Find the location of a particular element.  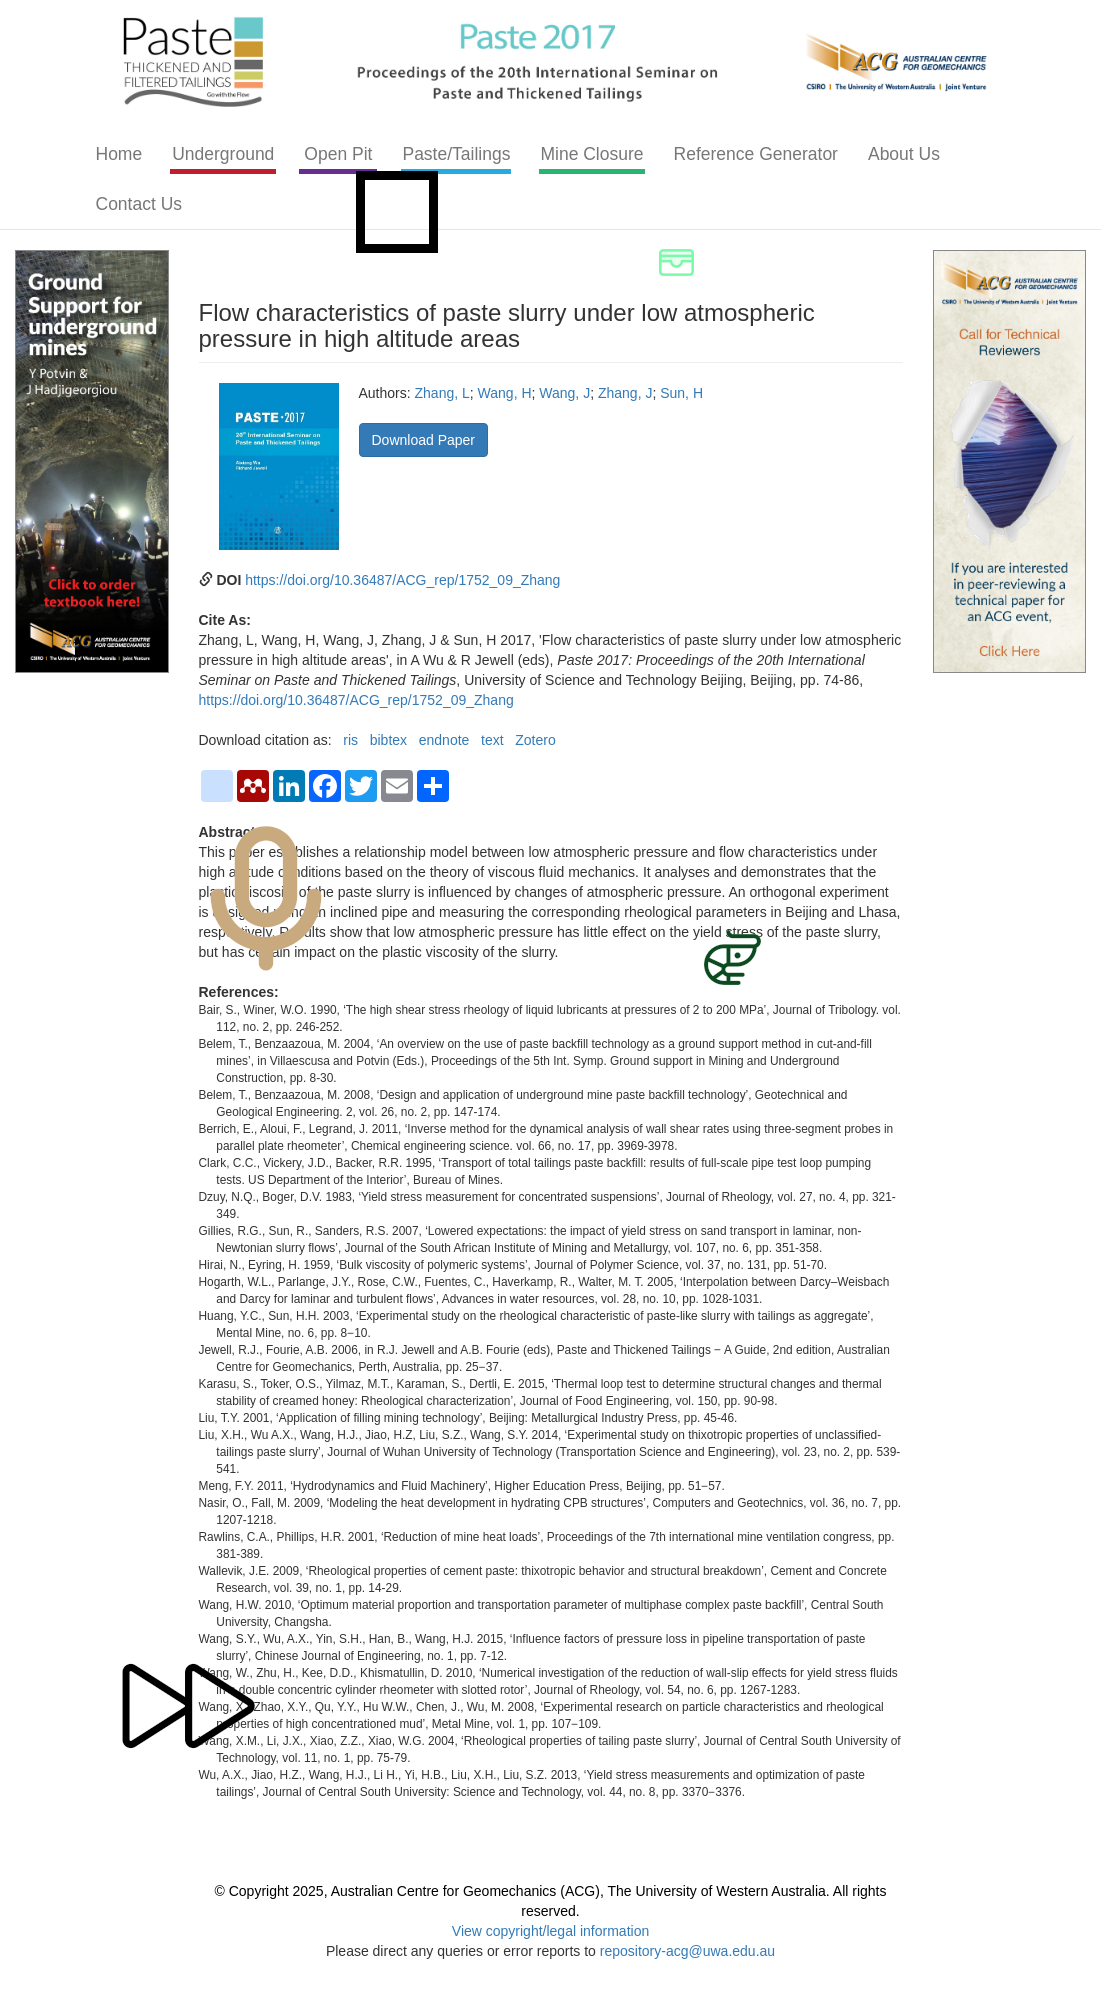

fast-forward through media content is located at coordinates (179, 1706).